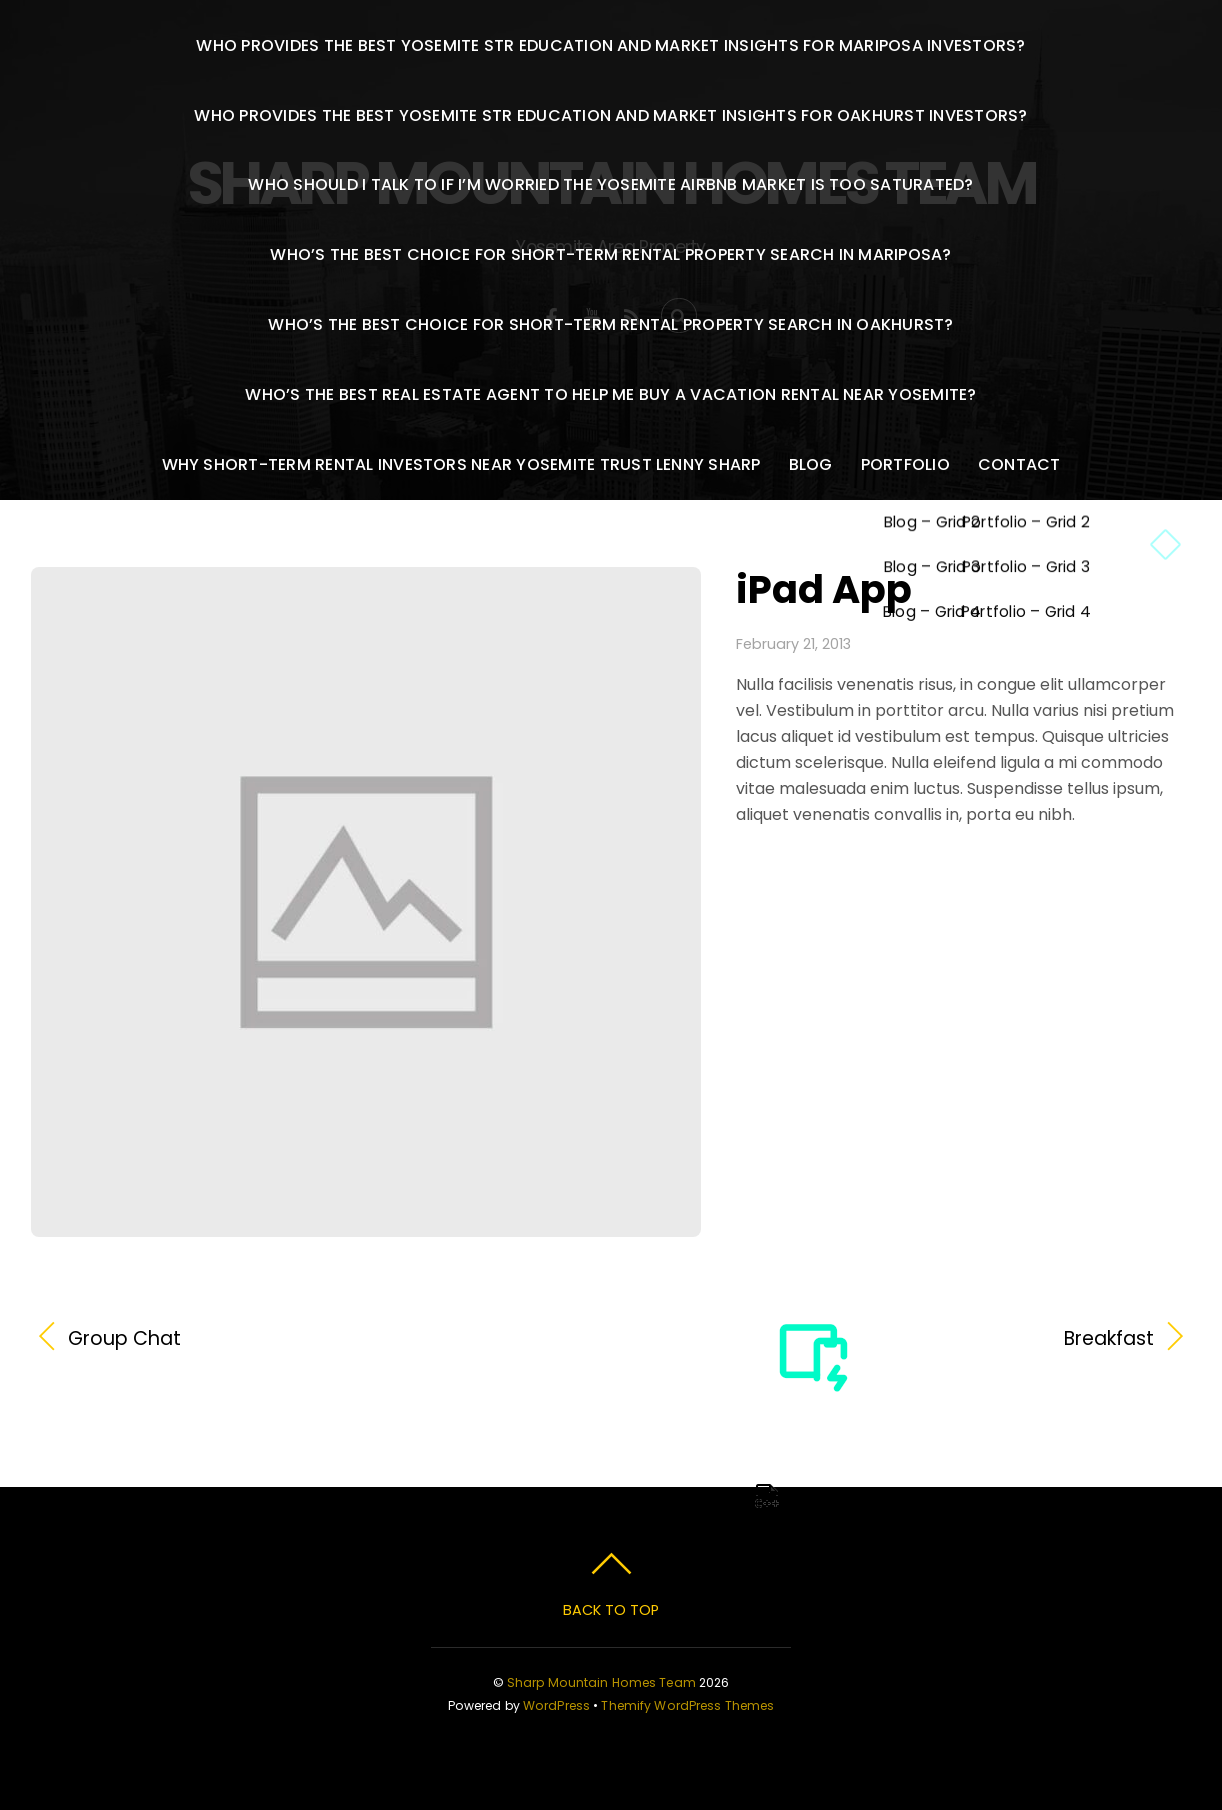  What do you see at coordinates (813, 1354) in the screenshot?
I see `device charging or power status` at bounding box center [813, 1354].